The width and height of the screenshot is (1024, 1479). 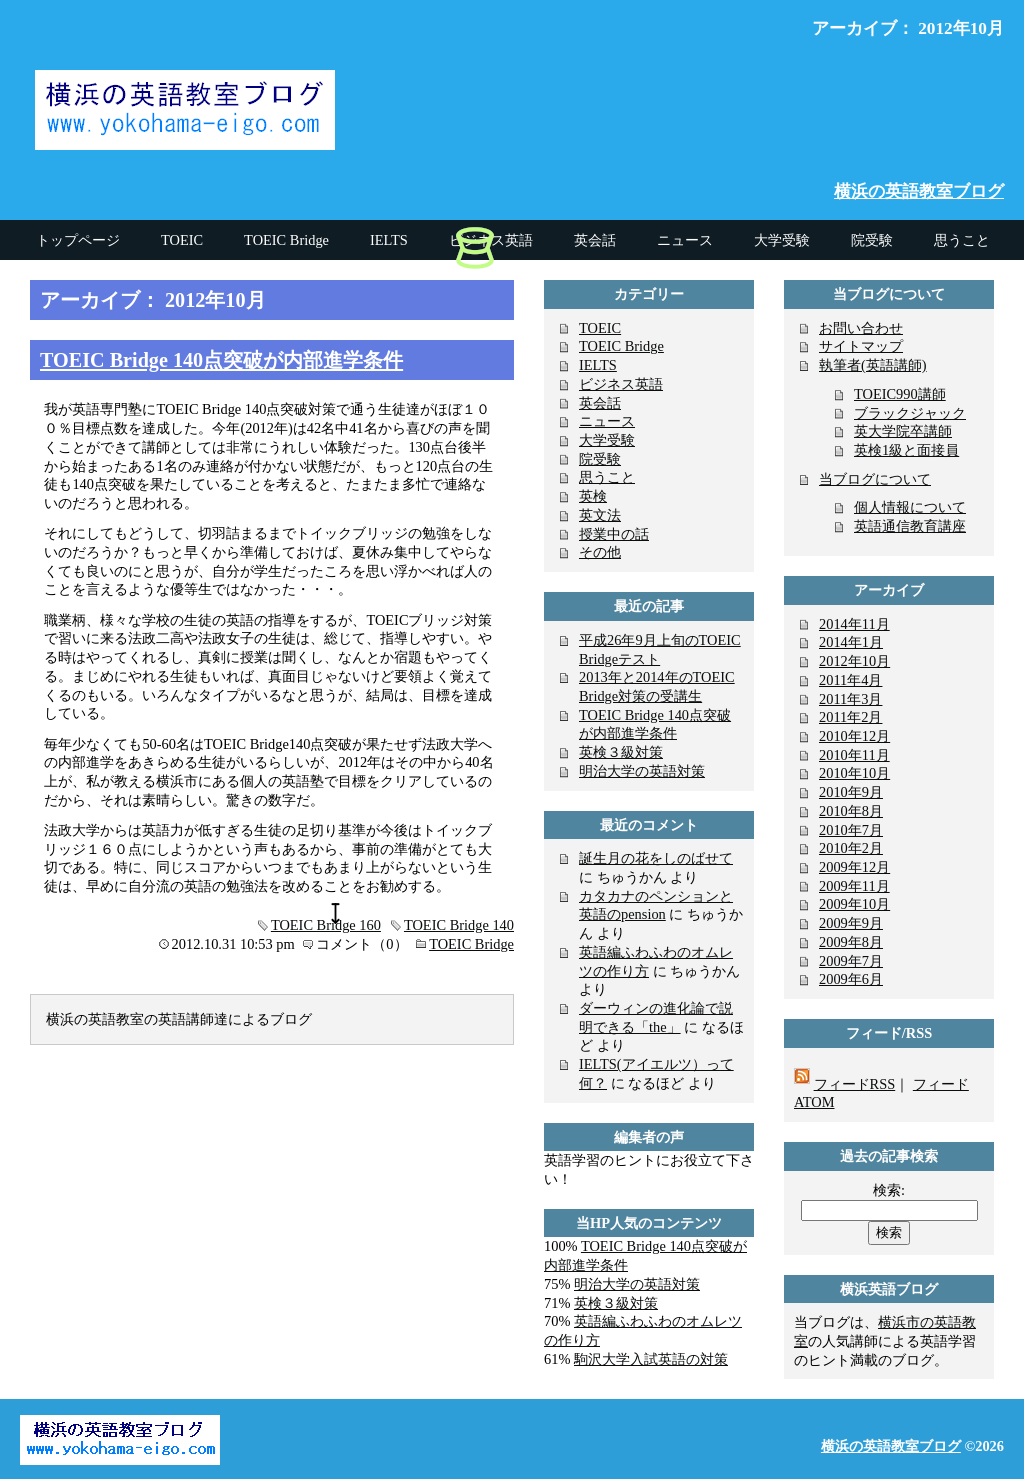 What do you see at coordinates (475, 248) in the screenshot?
I see `diabolo toy or juggling equipment icon` at bounding box center [475, 248].